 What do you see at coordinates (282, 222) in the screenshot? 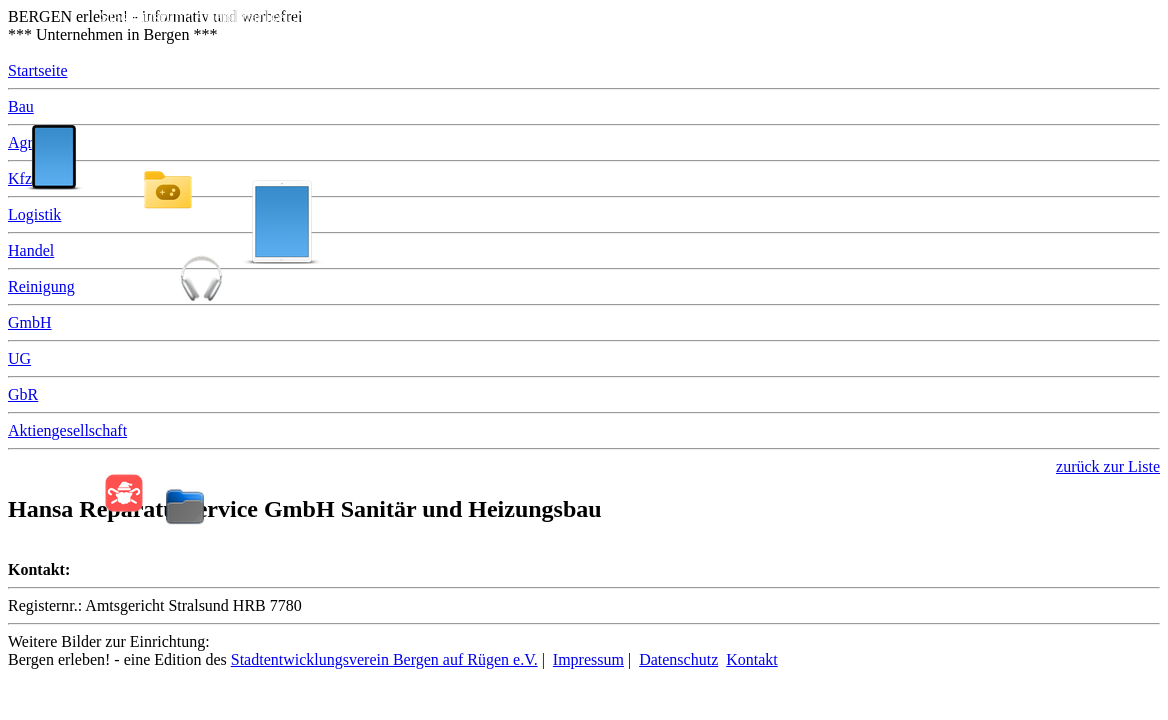
I see `iPad Pro device connected via wifi` at bounding box center [282, 222].